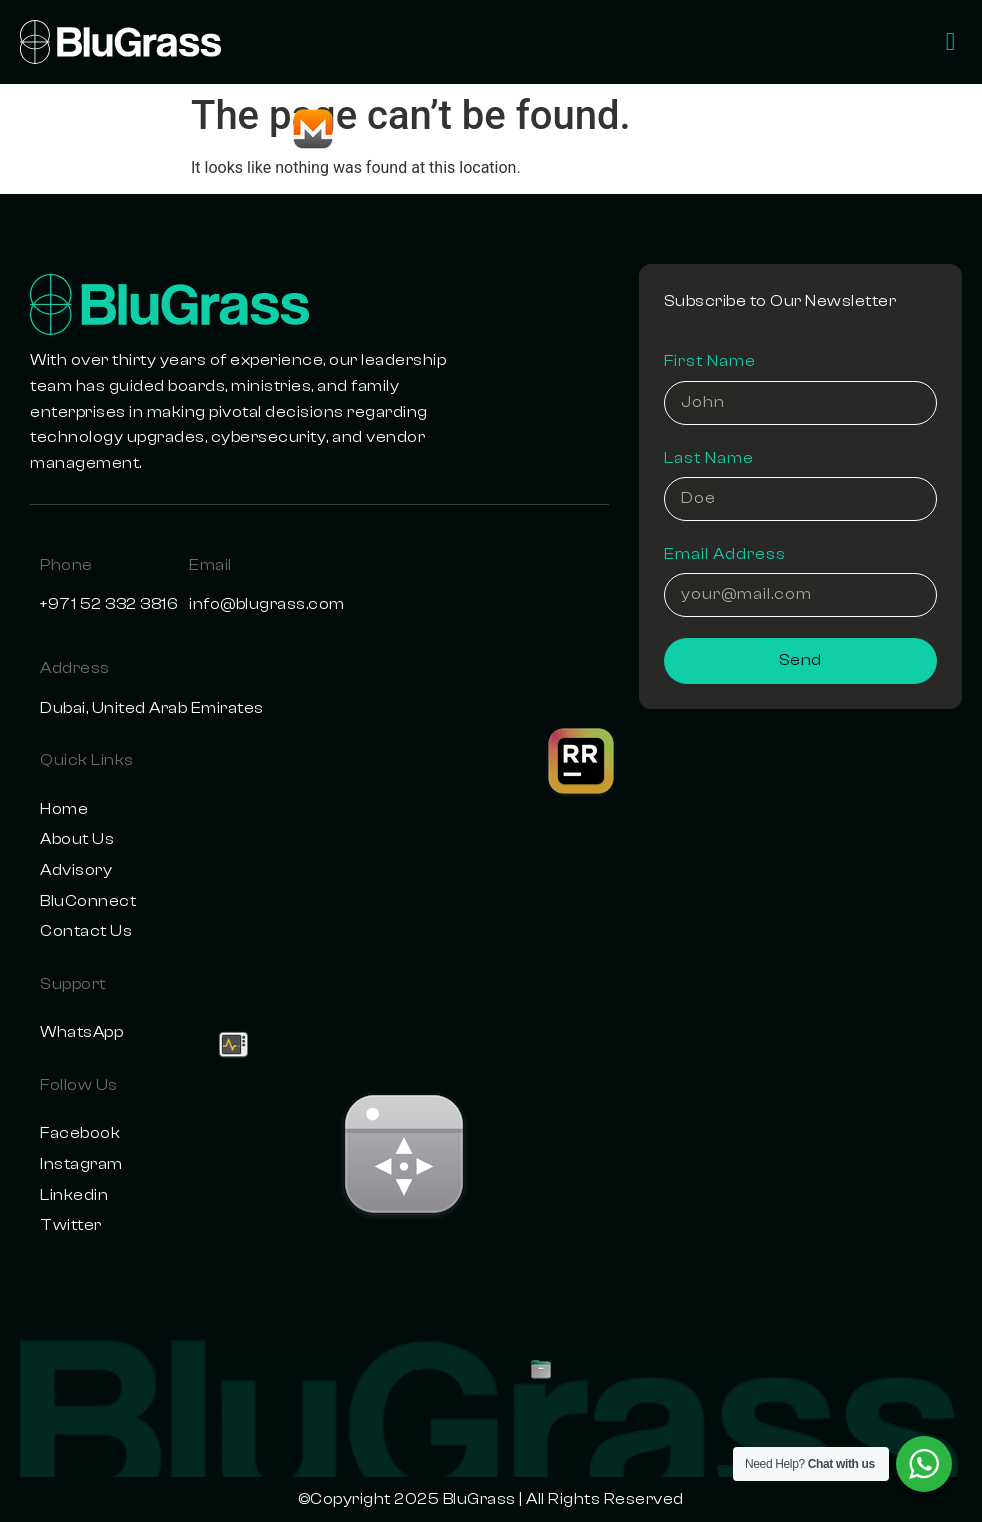 Image resolution: width=982 pixels, height=1522 pixels. I want to click on open the Monero cryptocurrency wallet app, so click(313, 129).